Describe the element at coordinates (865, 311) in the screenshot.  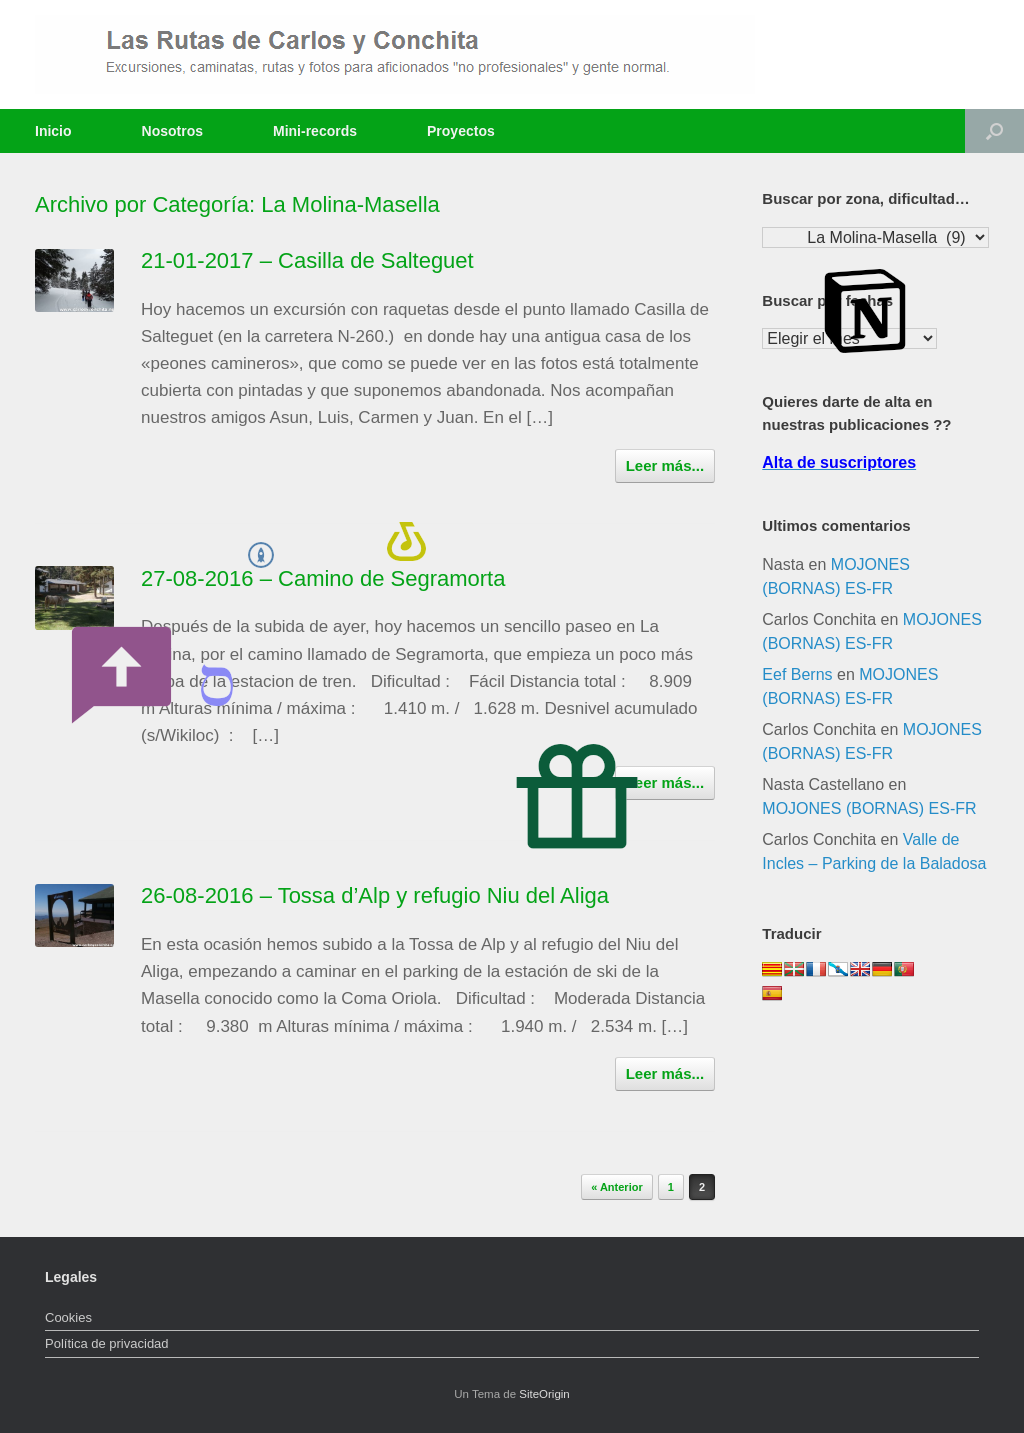
I see `open Notion app` at that location.